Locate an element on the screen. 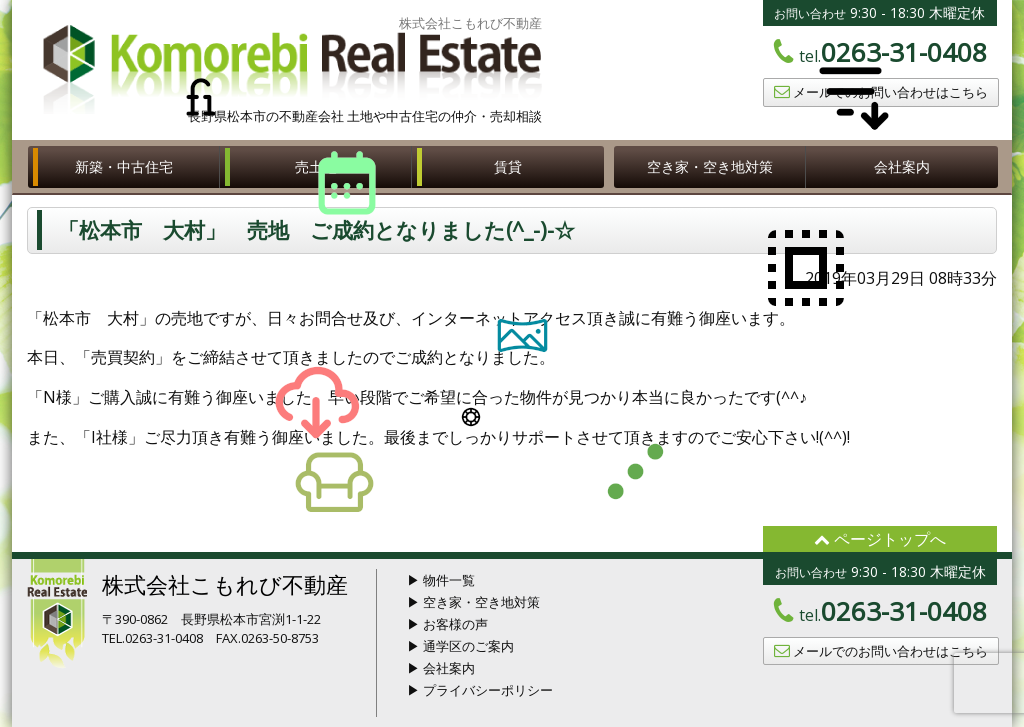 The width and height of the screenshot is (1024, 727). more options menu (diagonal variant) is located at coordinates (635, 471).